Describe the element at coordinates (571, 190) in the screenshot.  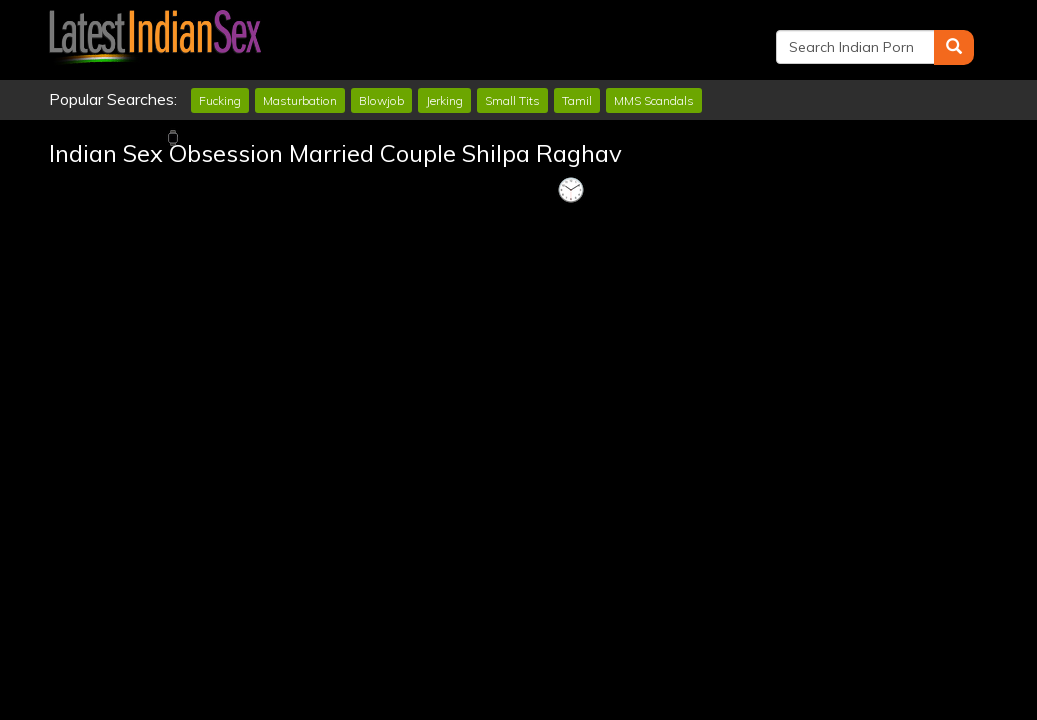
I see `access date and time settings` at that location.